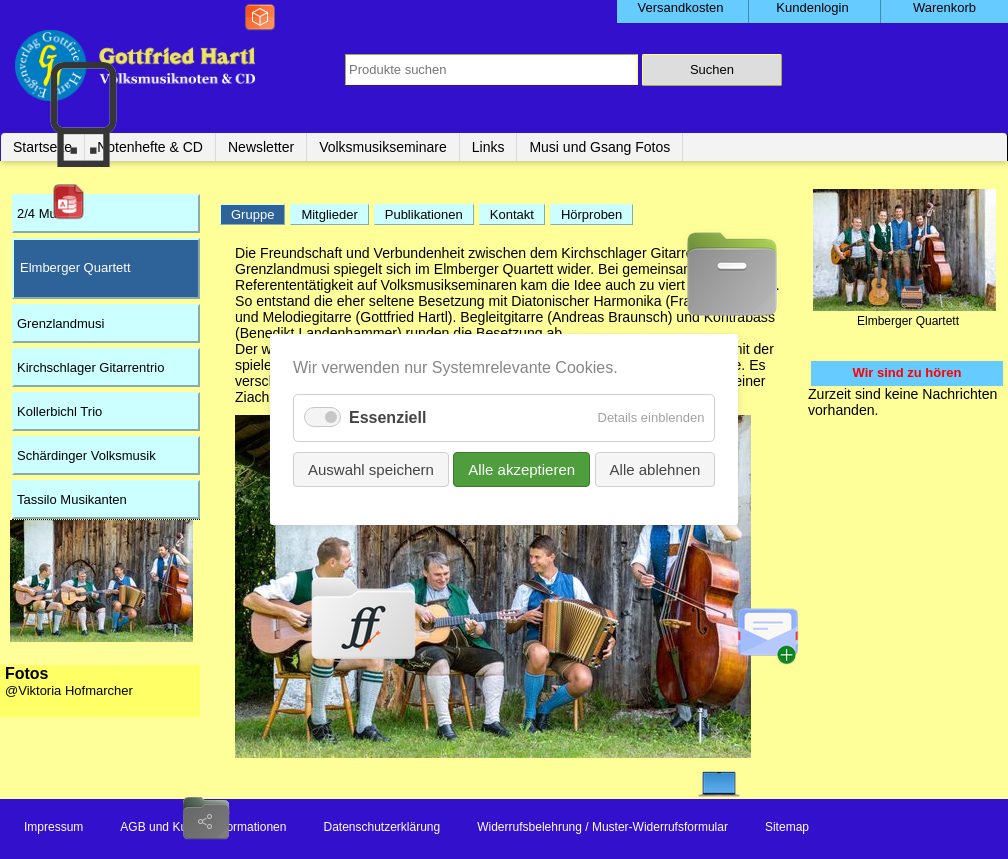  I want to click on open a 3D model file, so click(260, 16).